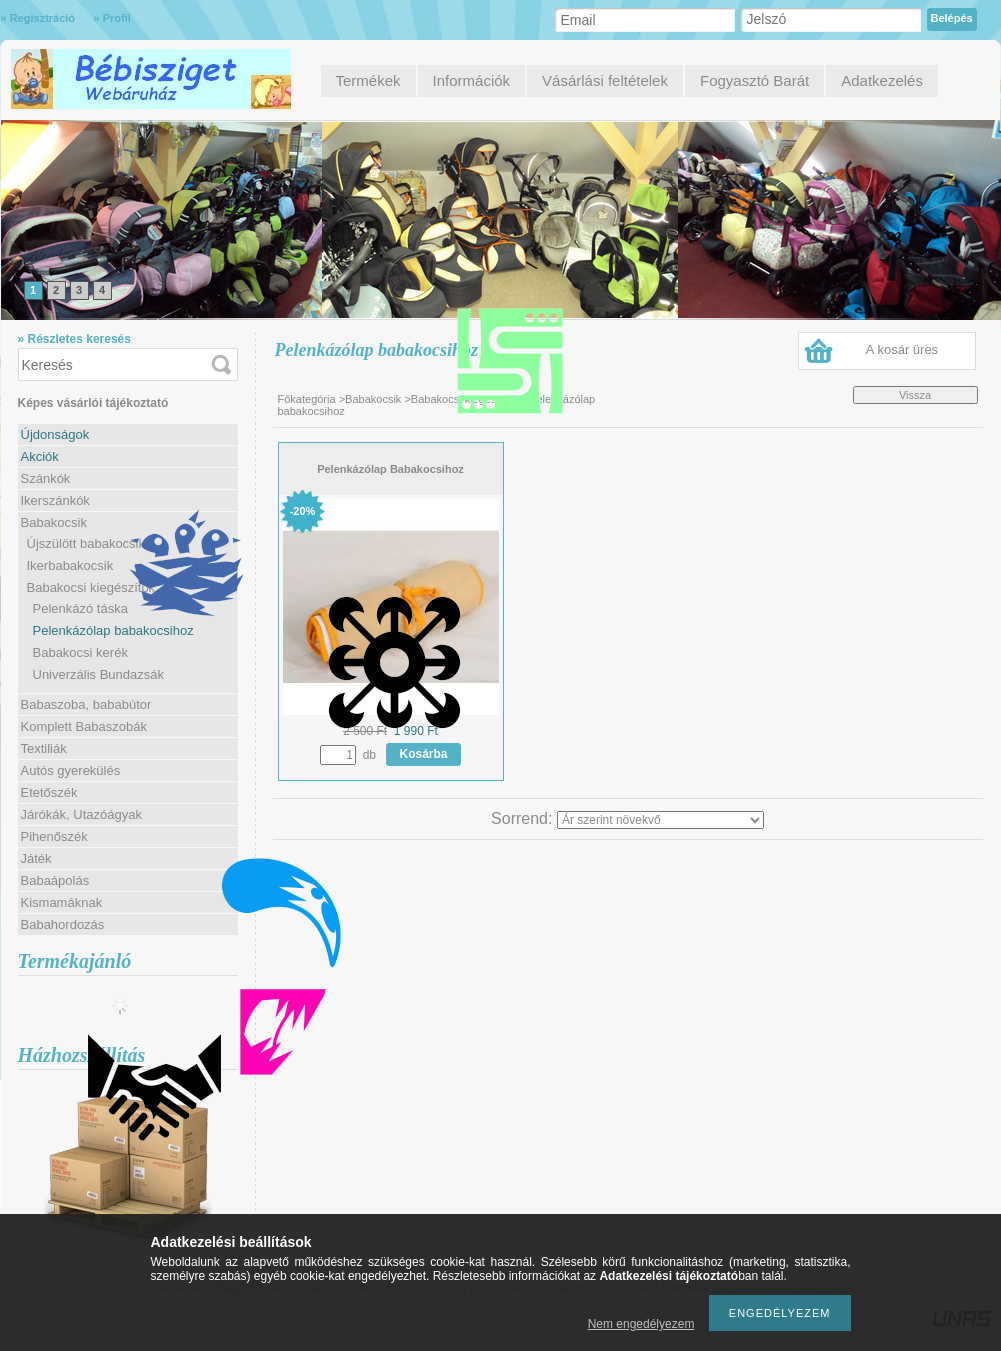  What do you see at coordinates (394, 662) in the screenshot?
I see `expand or distribute content in all directions` at bounding box center [394, 662].